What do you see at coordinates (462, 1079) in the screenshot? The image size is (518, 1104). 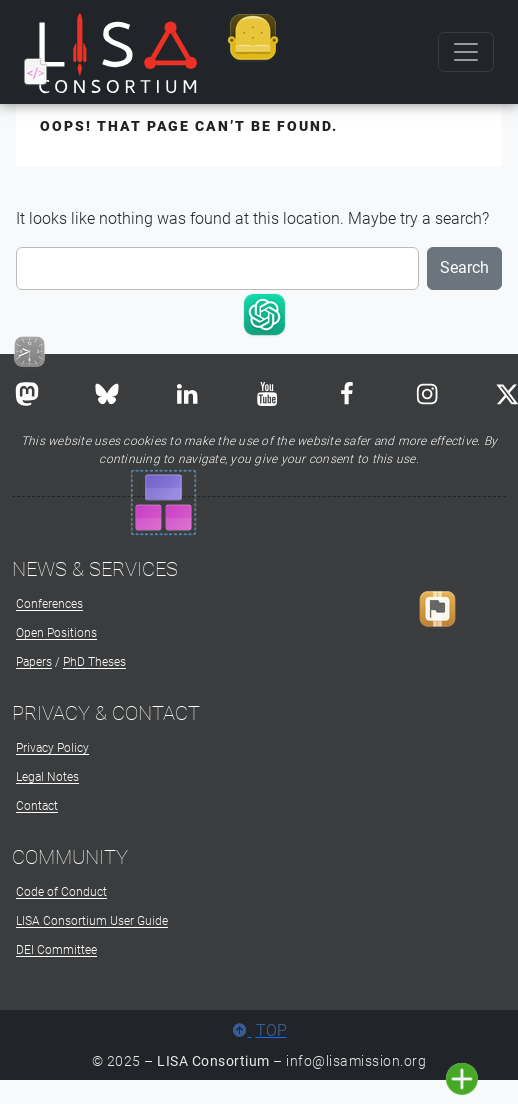 I see `add a new item to the list` at bounding box center [462, 1079].